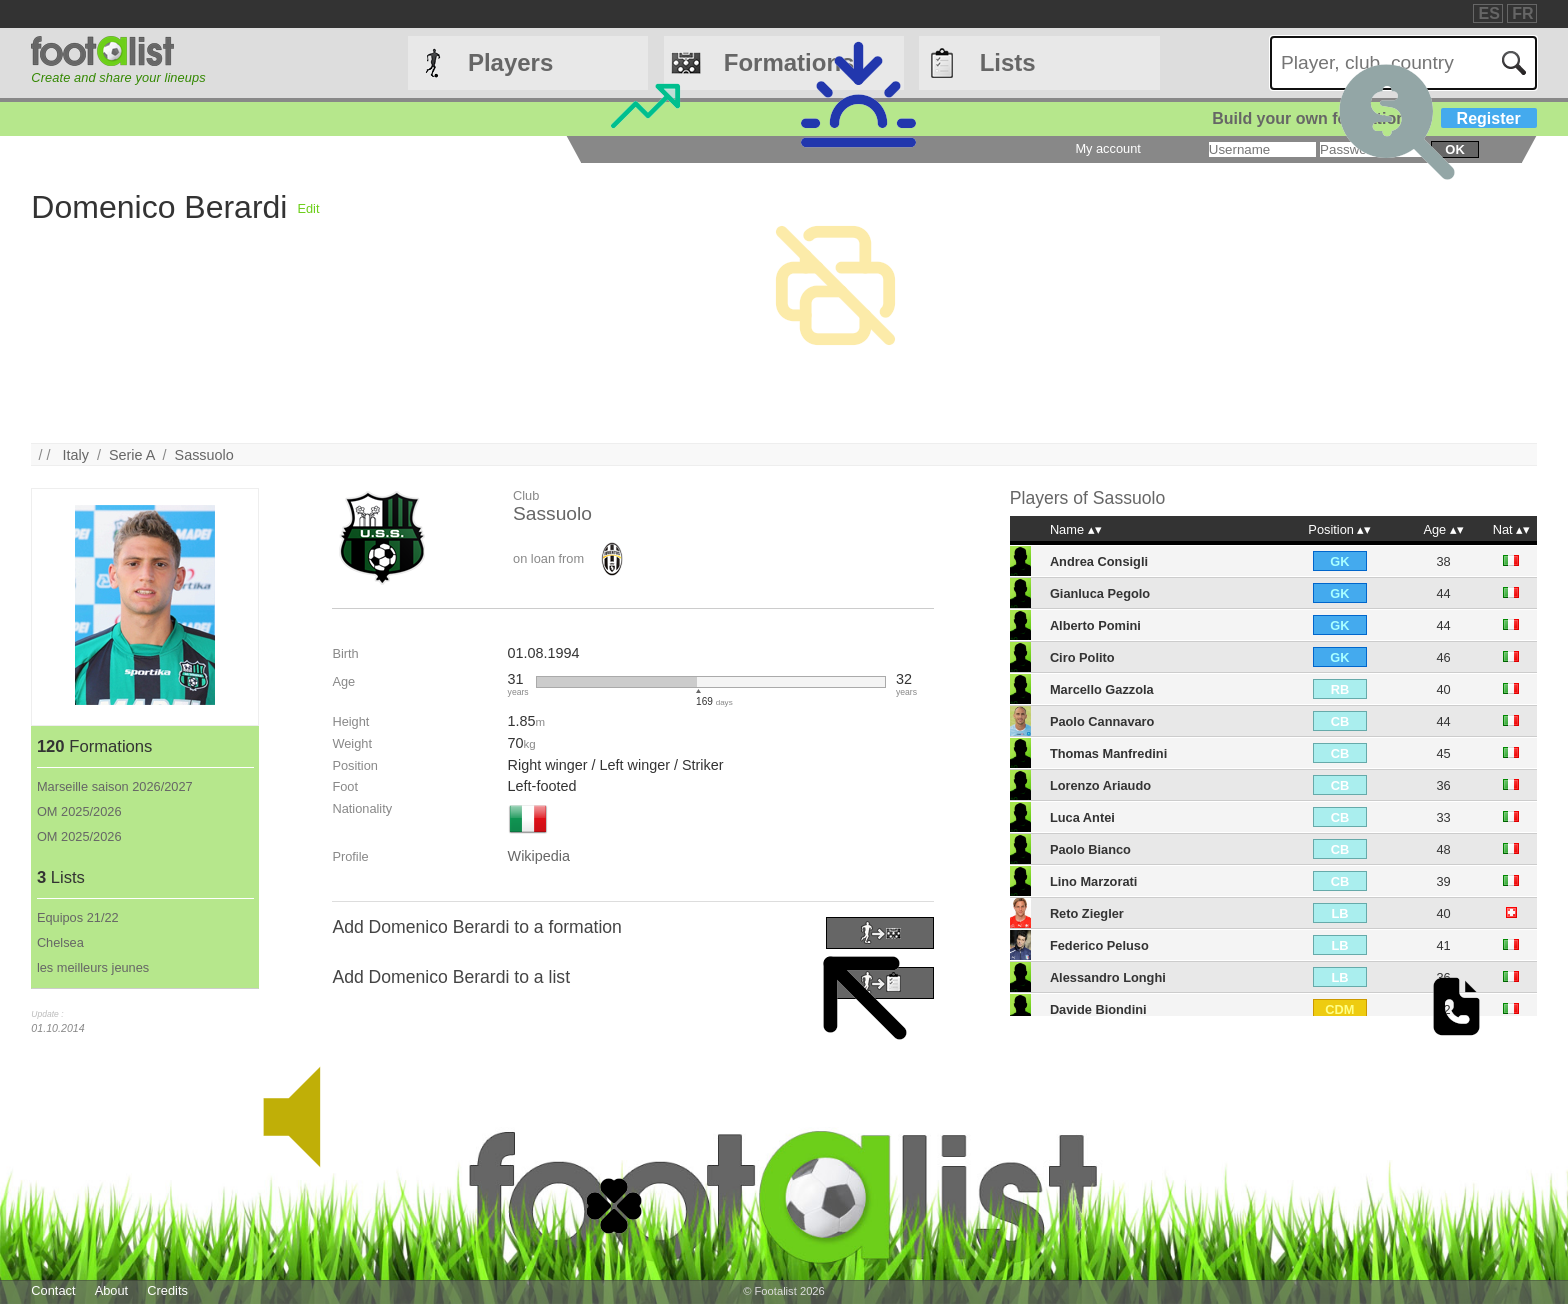 The height and width of the screenshot is (1304, 1568). I want to click on view trending or popular content, so click(645, 108).